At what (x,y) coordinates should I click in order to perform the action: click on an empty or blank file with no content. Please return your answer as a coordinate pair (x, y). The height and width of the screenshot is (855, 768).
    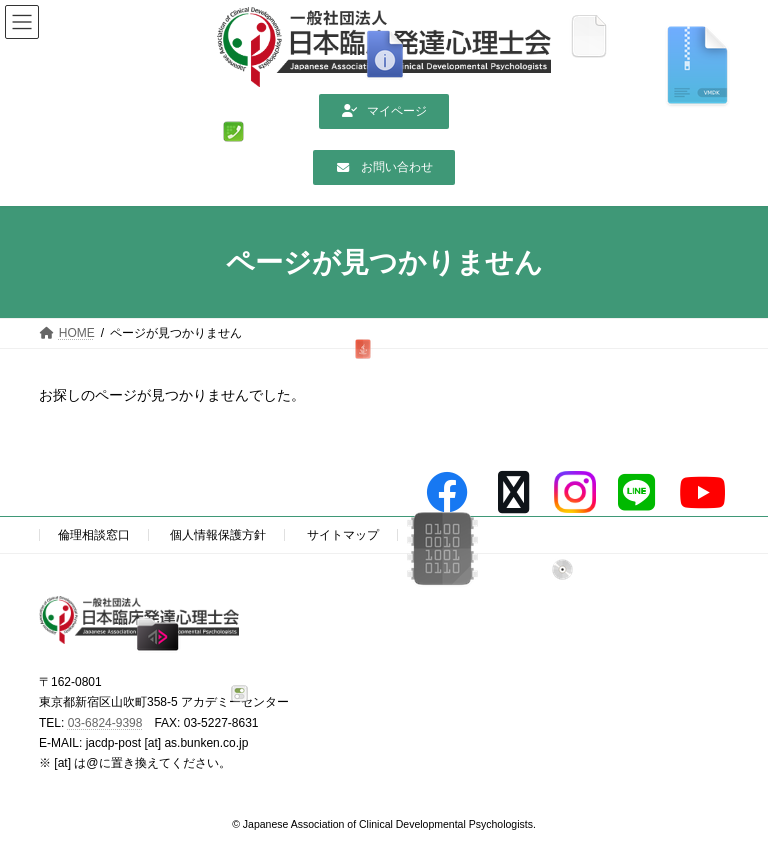
    Looking at the image, I should click on (589, 36).